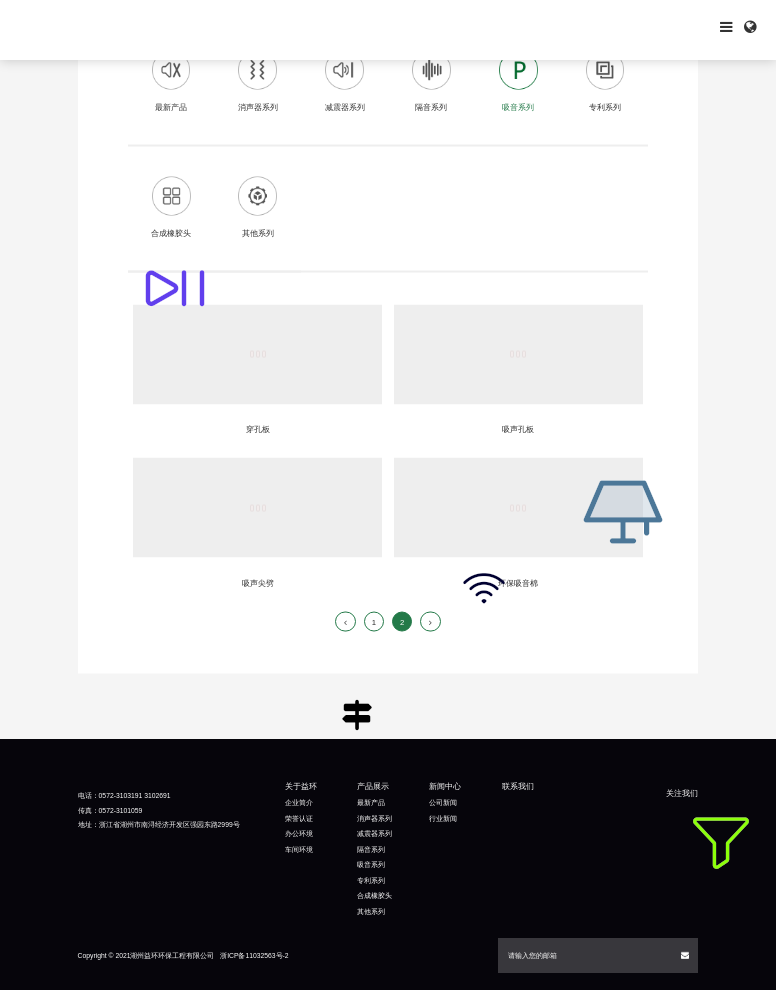 This screenshot has width=776, height=990. Describe the element at coordinates (721, 841) in the screenshot. I see `filter or sort content` at that location.